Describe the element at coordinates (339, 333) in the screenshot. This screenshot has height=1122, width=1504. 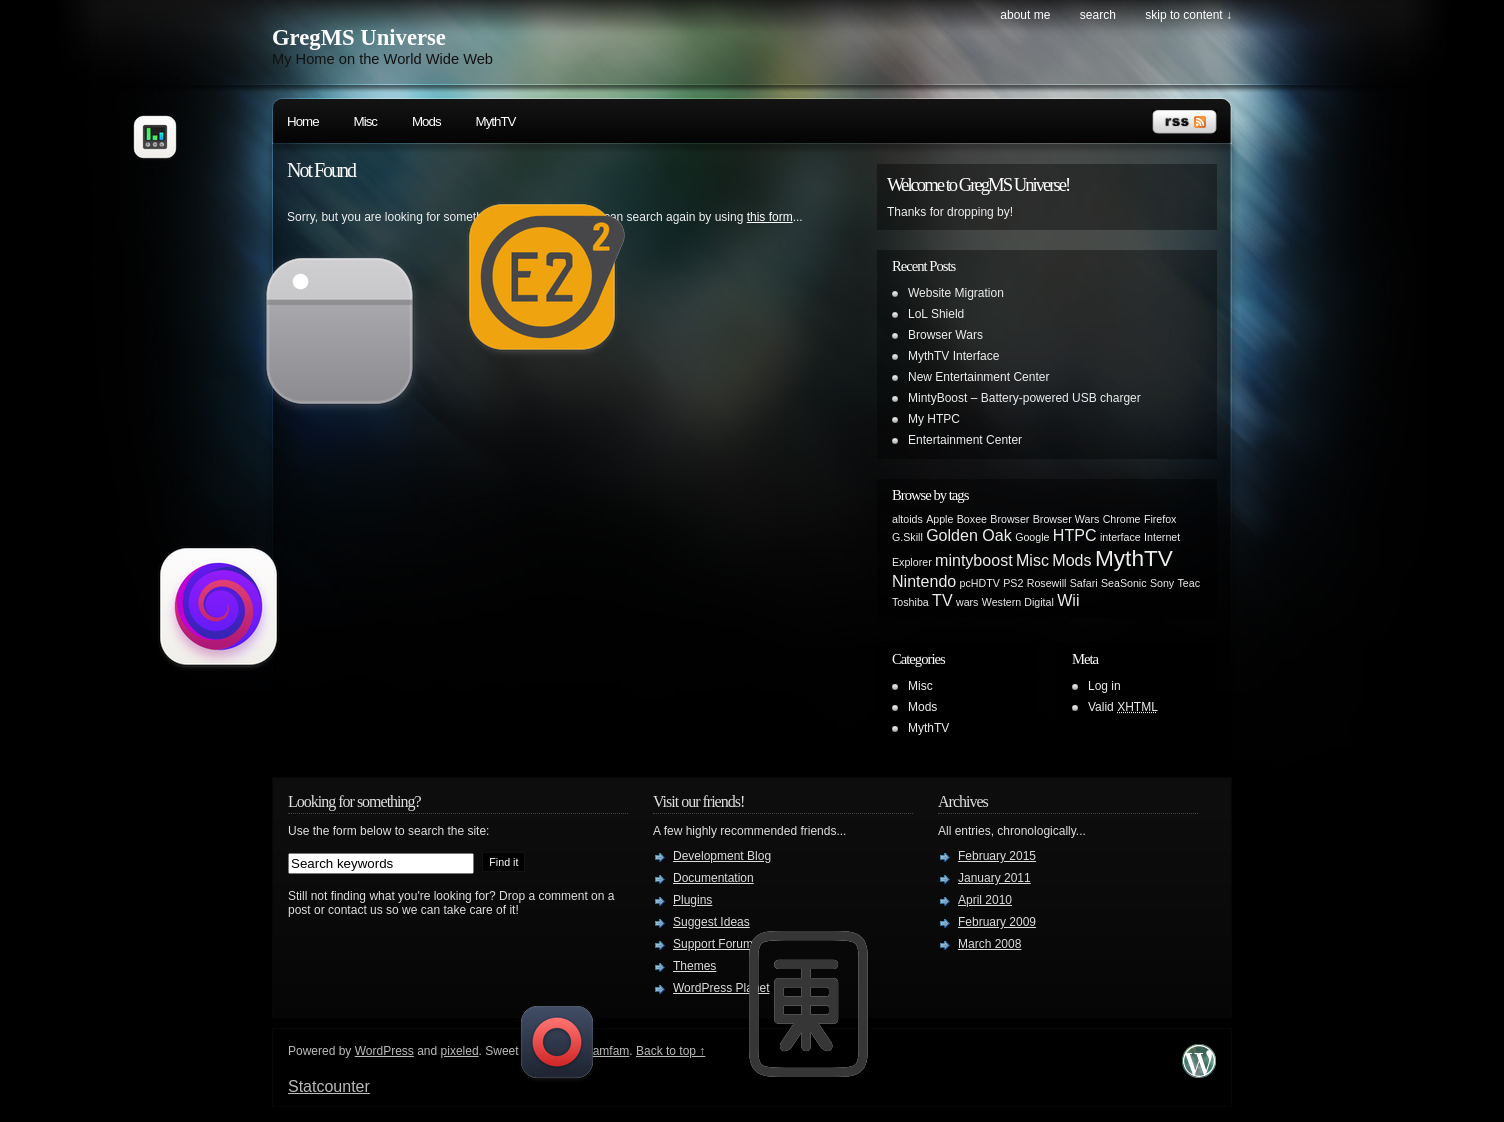
I see `access window management settings` at that location.